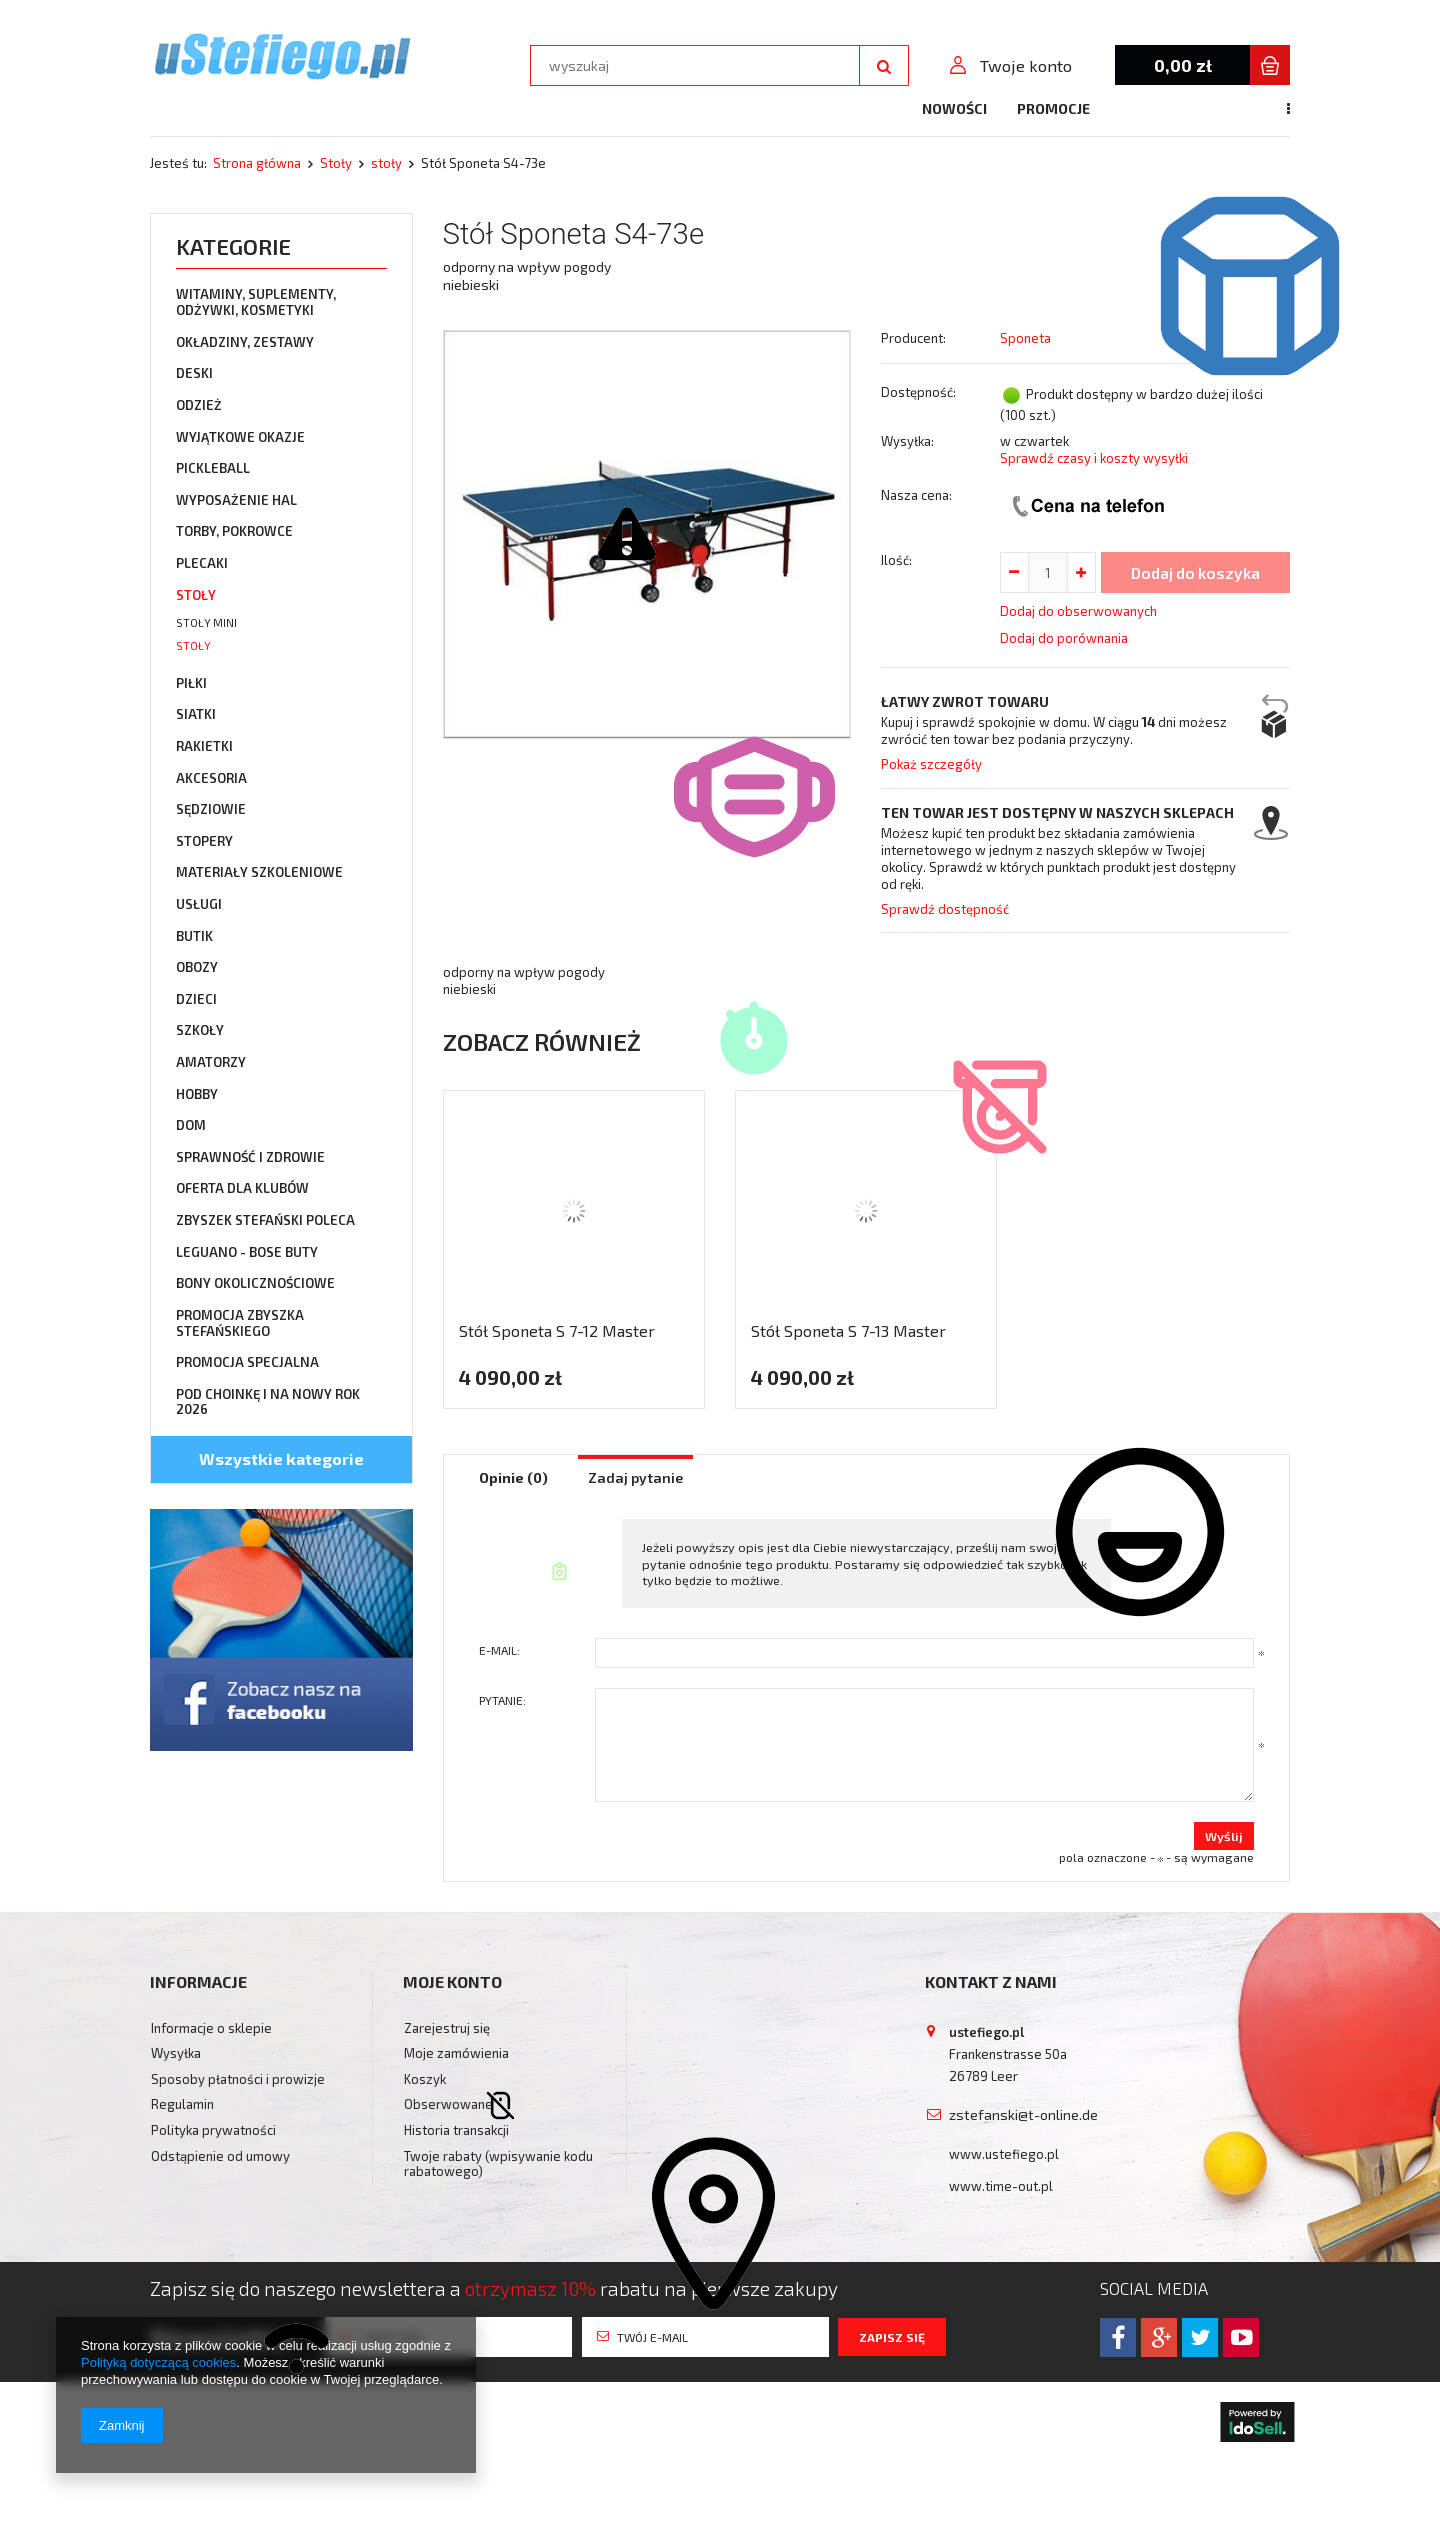 This screenshot has width=1440, height=2529. I want to click on view your saved favorites or wishlist, so click(559, 1571).